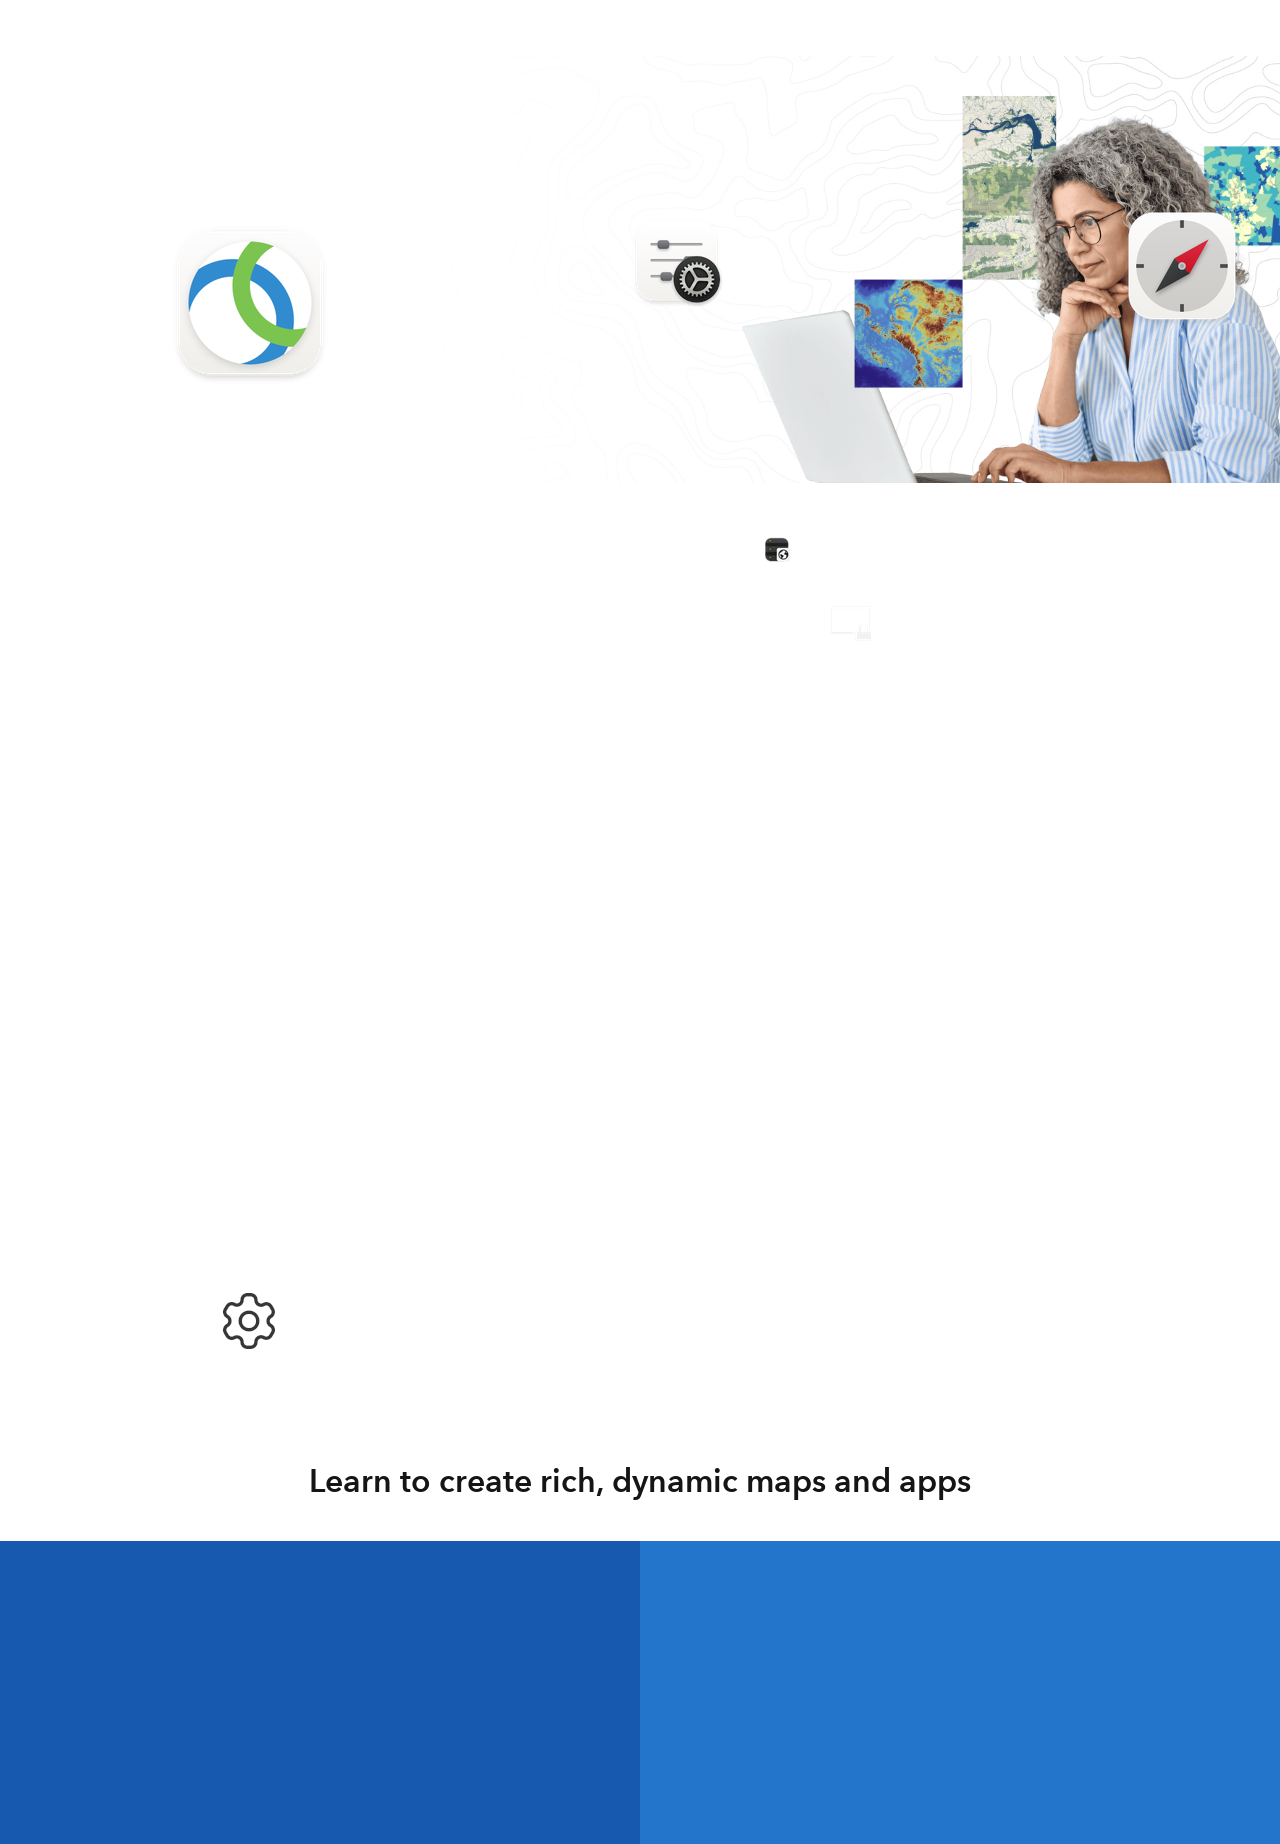 The width and height of the screenshot is (1280, 1844). I want to click on open navigation or compass preferences, so click(1182, 266).